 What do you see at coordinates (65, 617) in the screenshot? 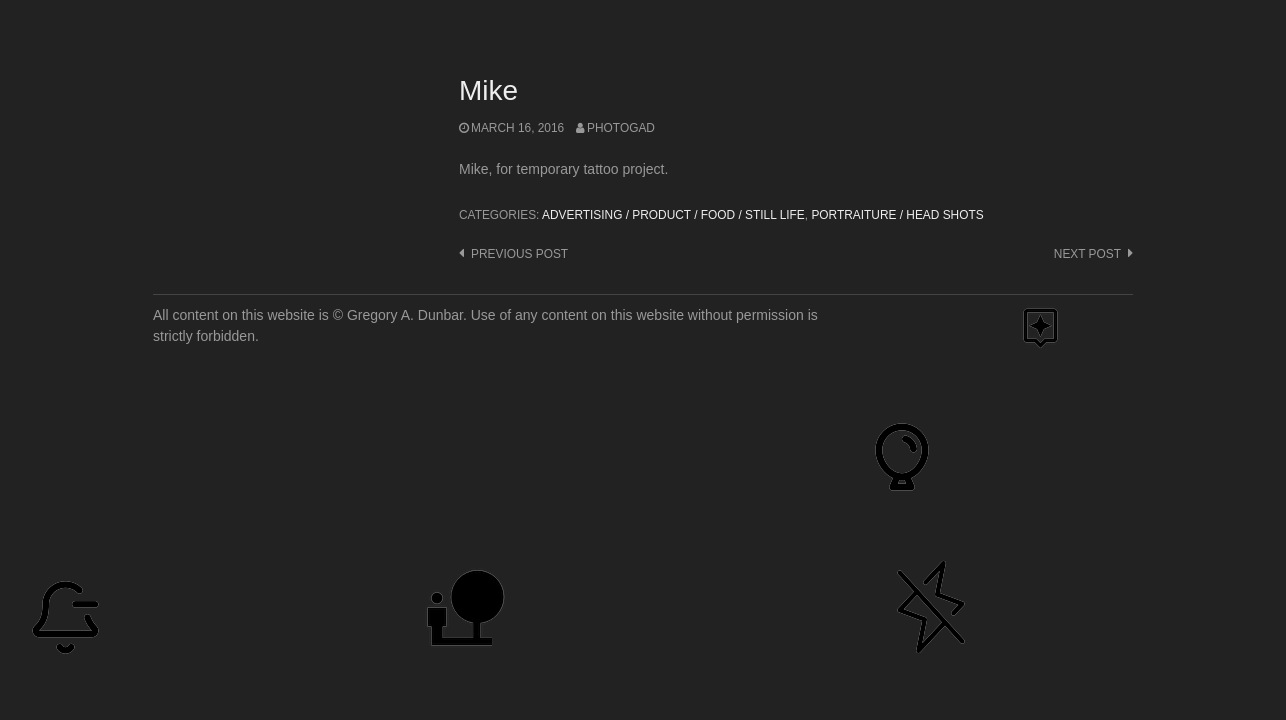
I see `remove a notification` at bounding box center [65, 617].